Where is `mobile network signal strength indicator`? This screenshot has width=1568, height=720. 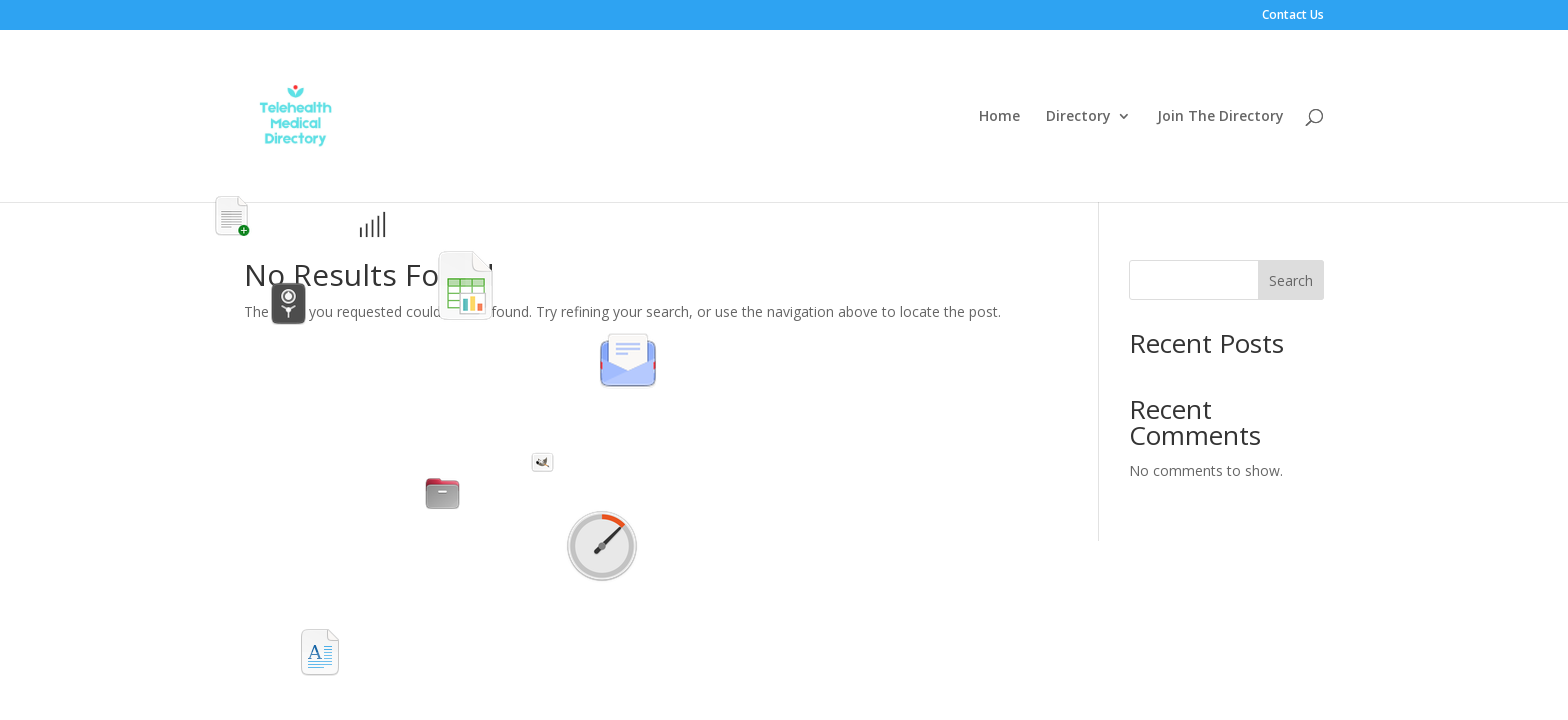
mobile network signal strength indicator is located at coordinates (373, 223).